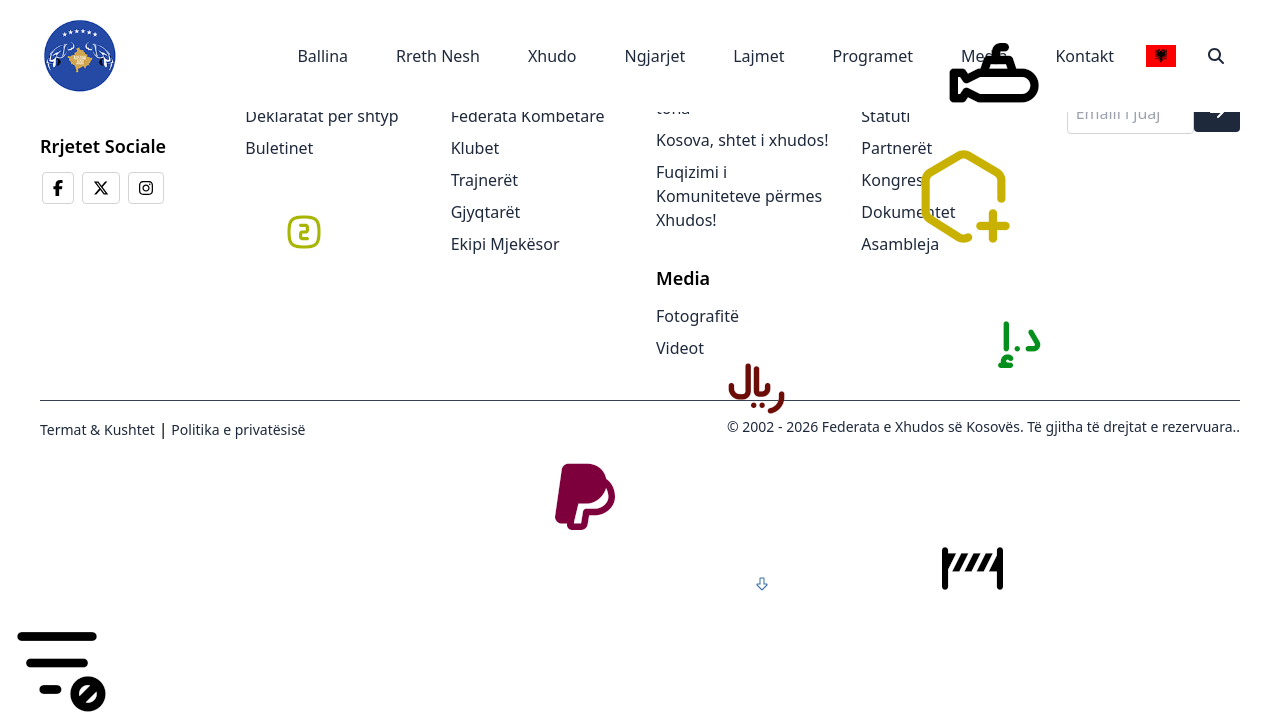 This screenshot has width=1280, height=720. I want to click on indicates price or amount in UAE dirhams, so click(1020, 346).